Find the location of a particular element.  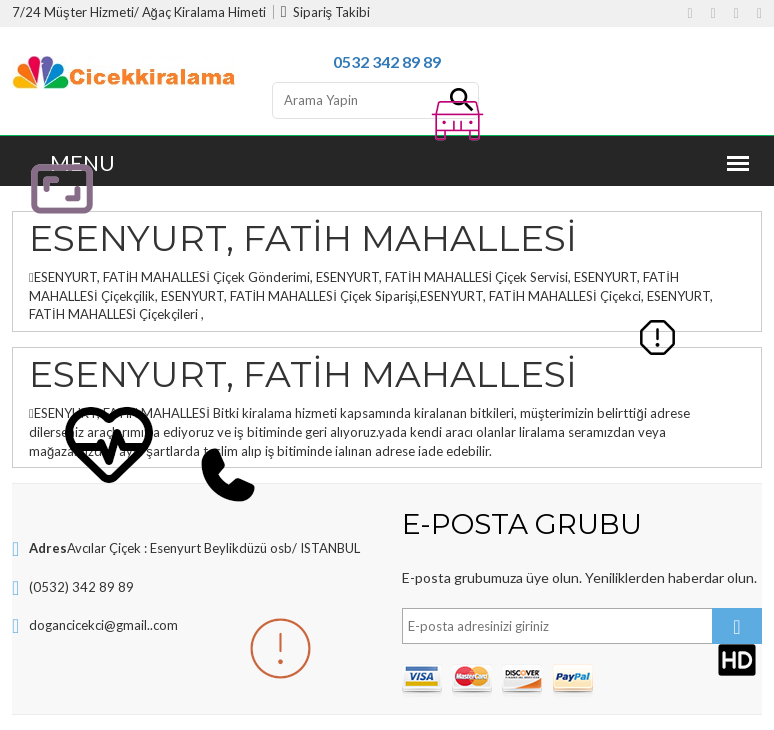

view health or fitness tracking data is located at coordinates (109, 443).